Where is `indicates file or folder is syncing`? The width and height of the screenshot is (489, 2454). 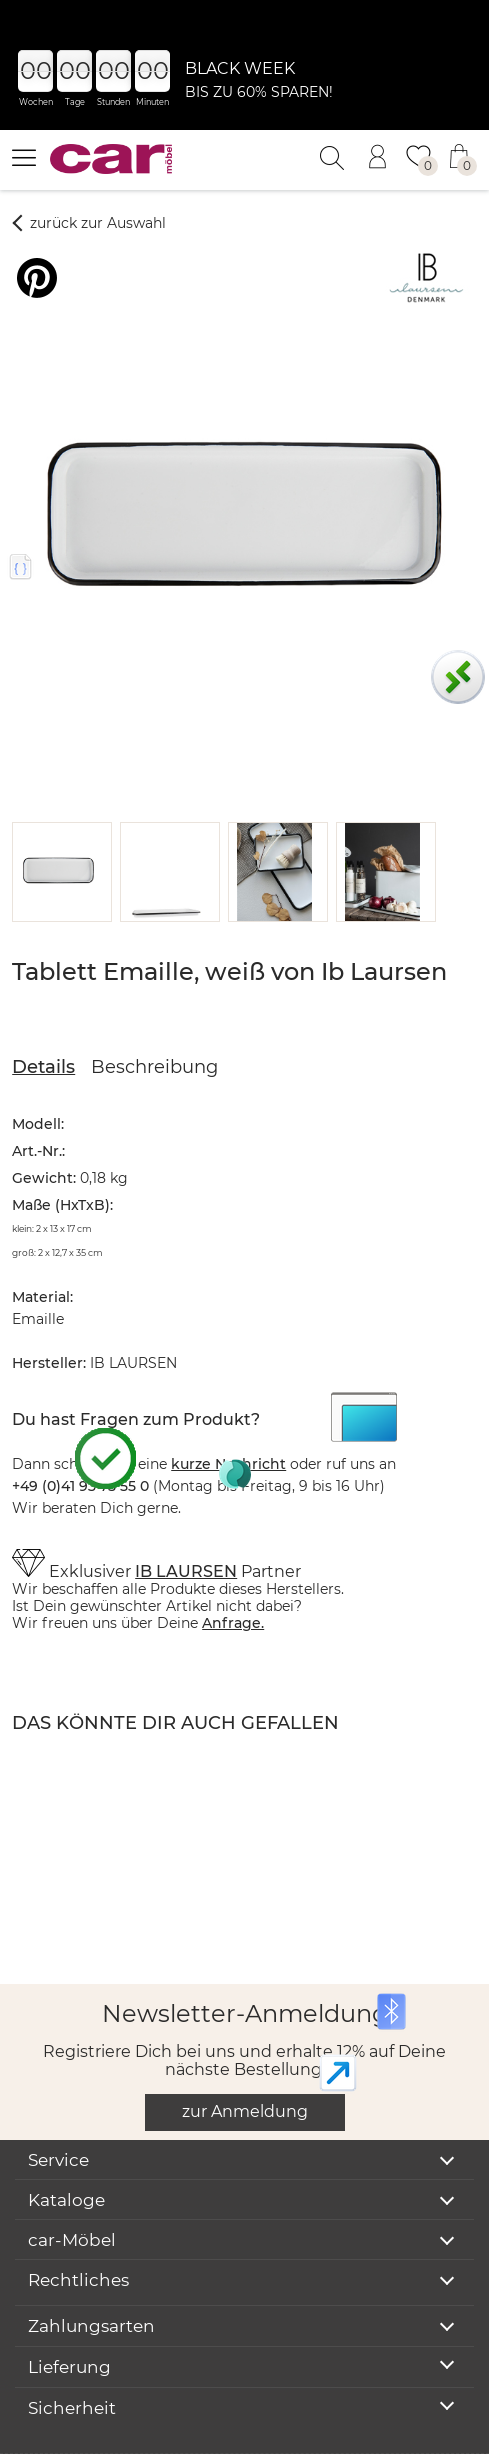 indicates file or folder is syncing is located at coordinates (458, 677).